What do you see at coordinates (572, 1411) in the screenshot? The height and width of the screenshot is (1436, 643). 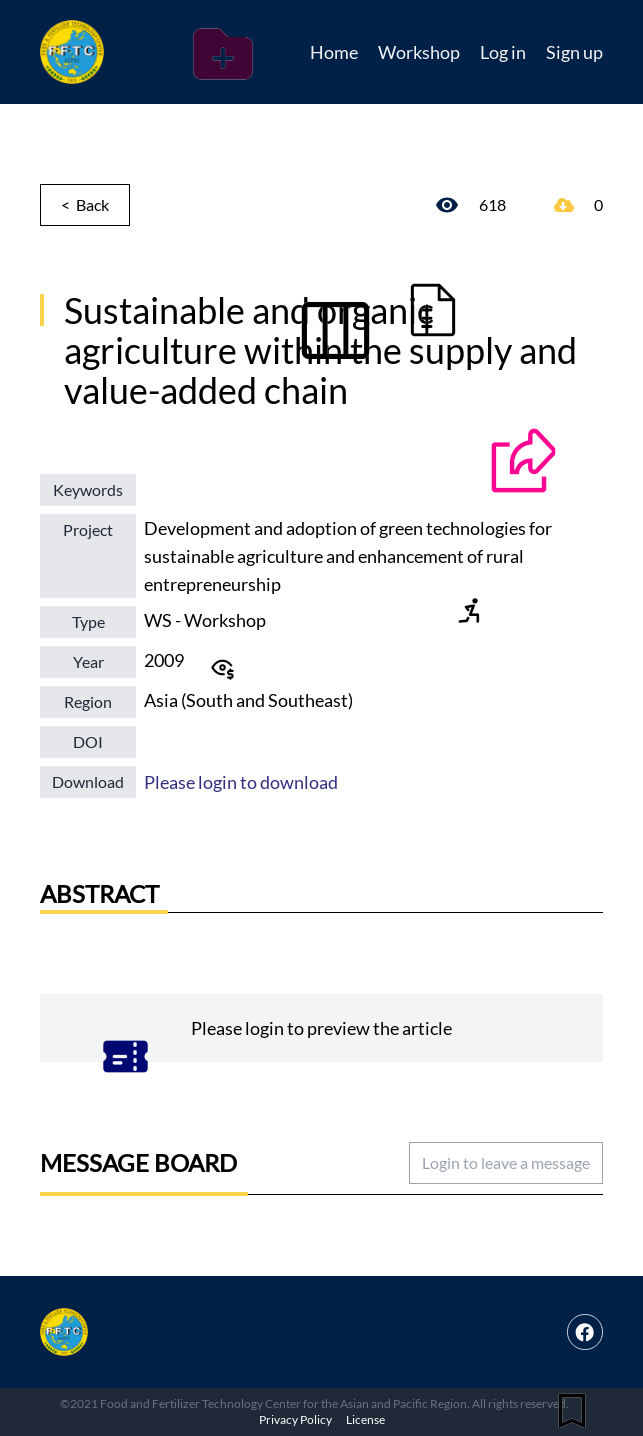 I see `bookmark this item` at bounding box center [572, 1411].